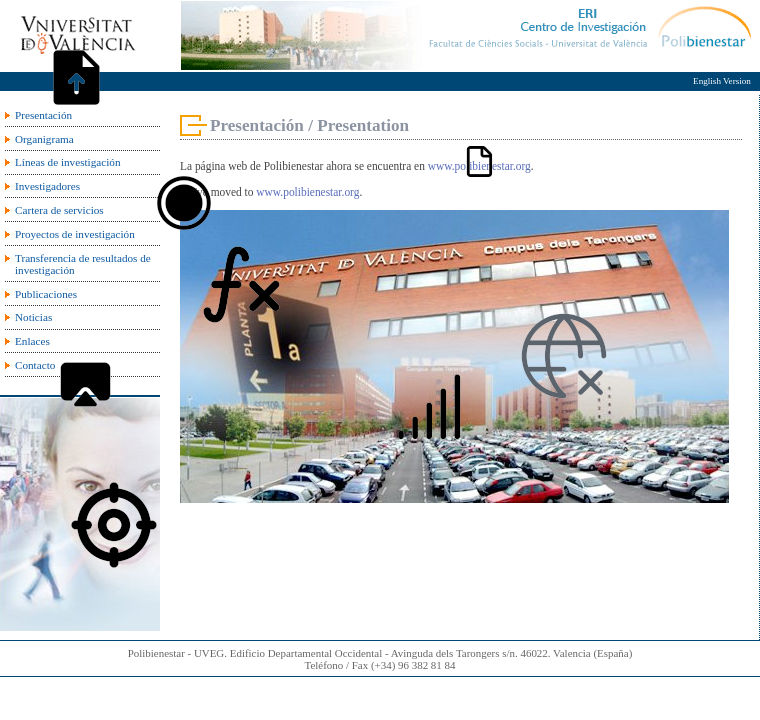 This screenshot has height=720, width=760. Describe the element at coordinates (564, 356) in the screenshot. I see `disconnect from the internet` at that location.